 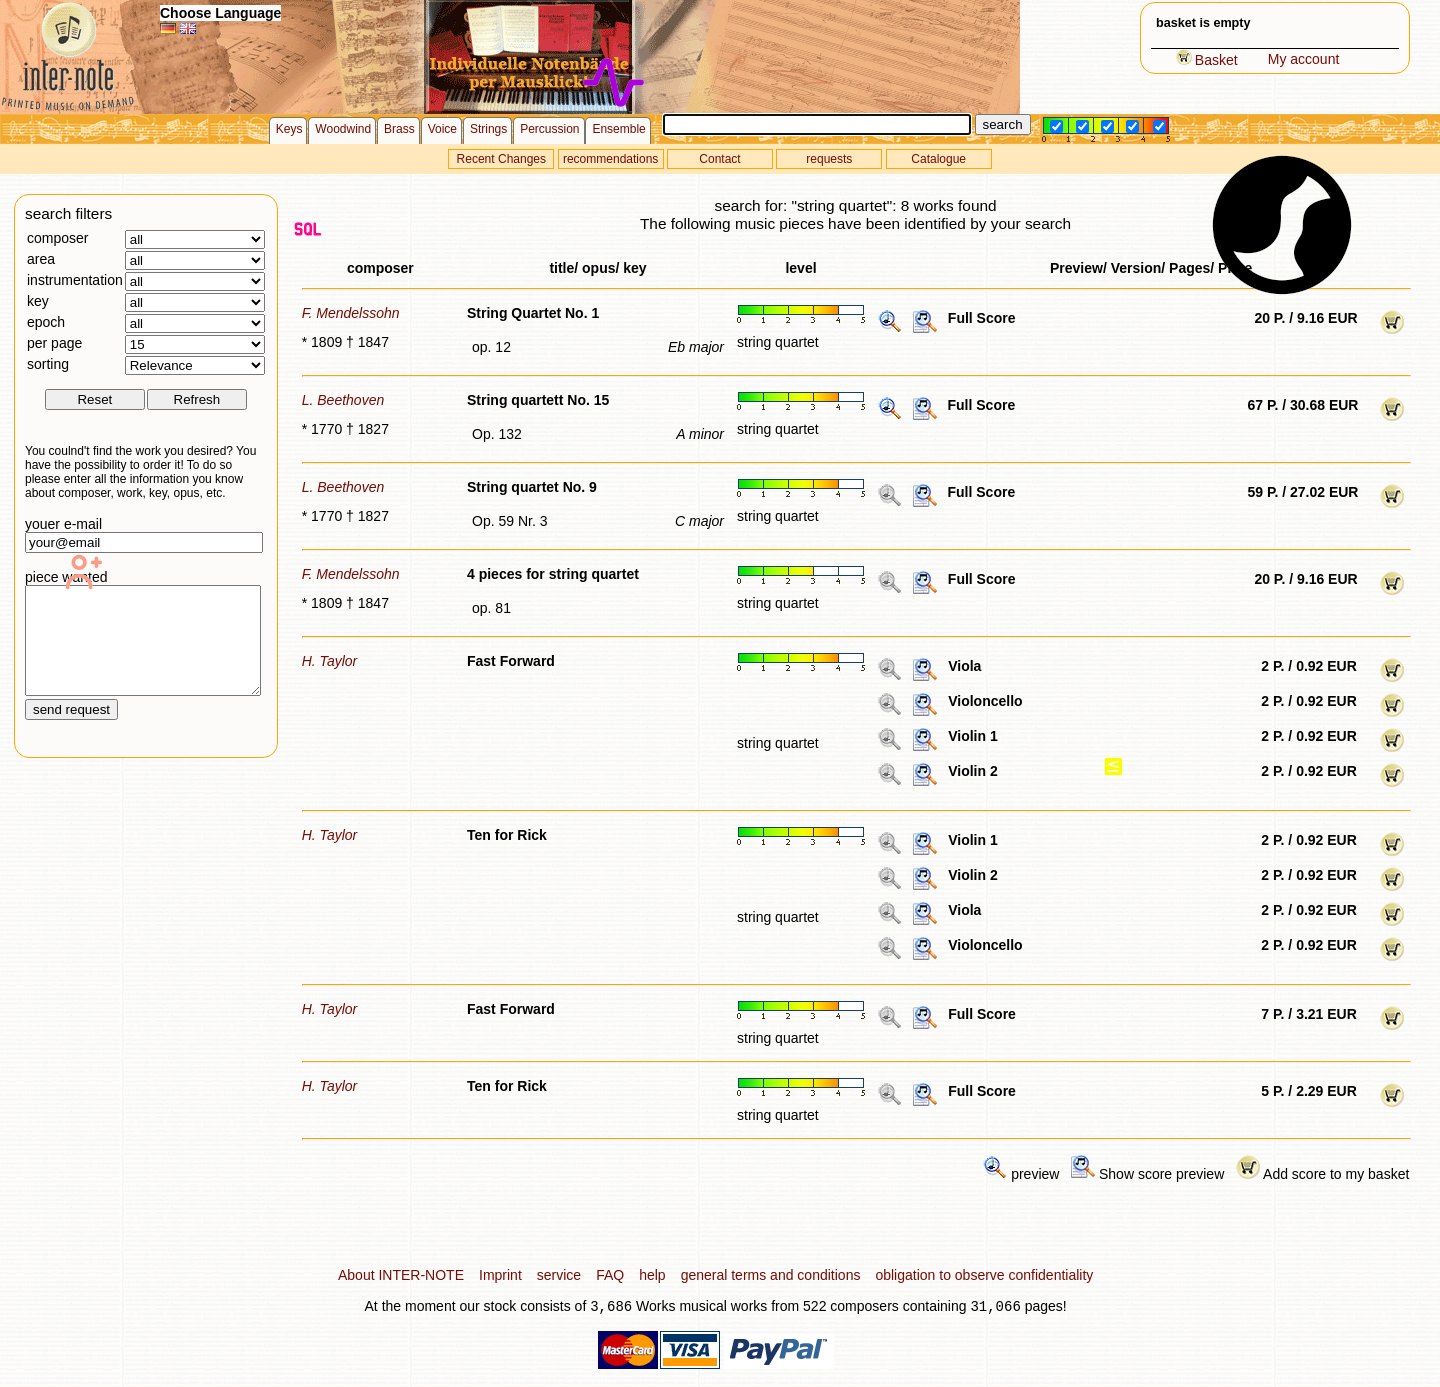 What do you see at coordinates (1282, 225) in the screenshot?
I see `switch to global or worldwide view` at bounding box center [1282, 225].